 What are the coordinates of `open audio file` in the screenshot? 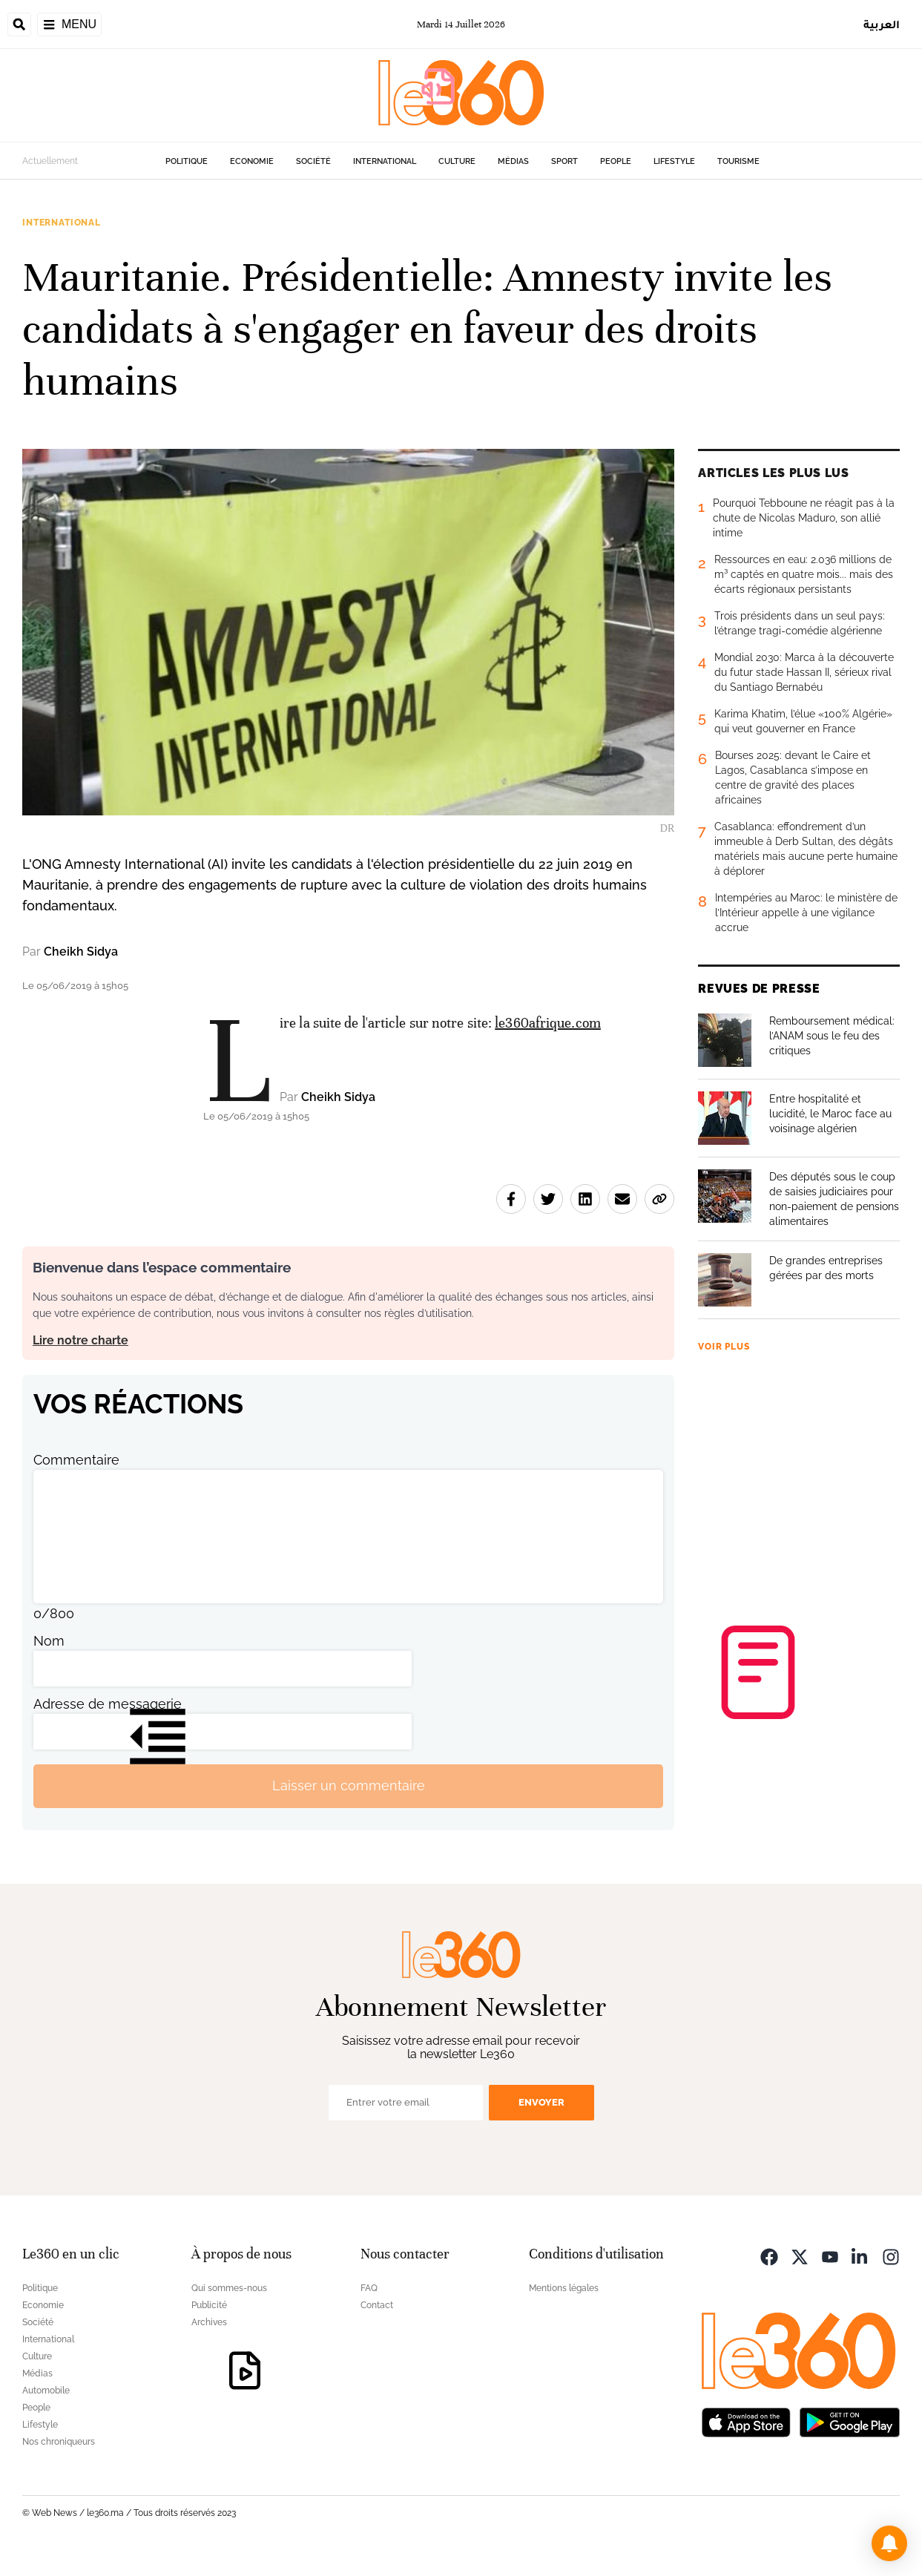 It's located at (439, 86).